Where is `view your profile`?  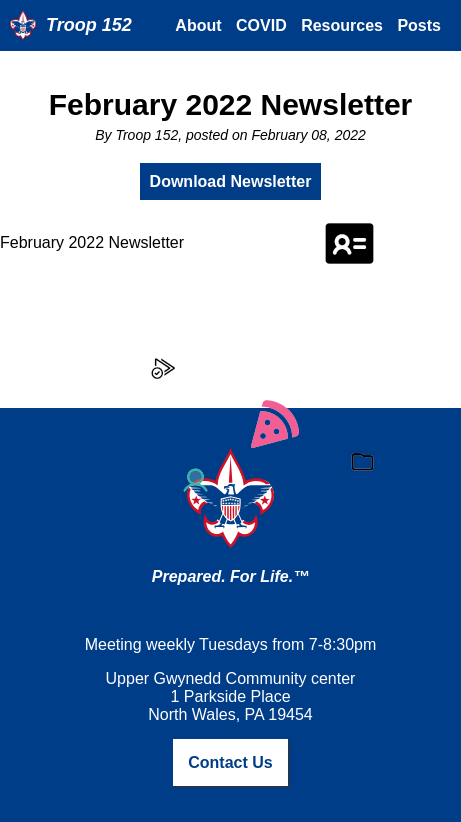 view your profile is located at coordinates (195, 480).